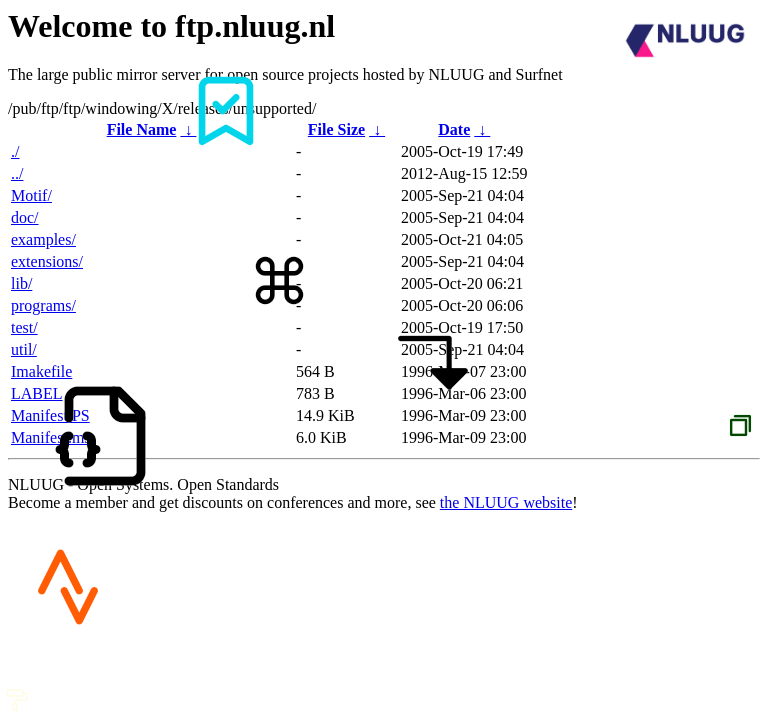 This screenshot has width=768, height=720. Describe the element at coordinates (279, 280) in the screenshot. I see `command key modifier for keyboard shortcuts` at that location.